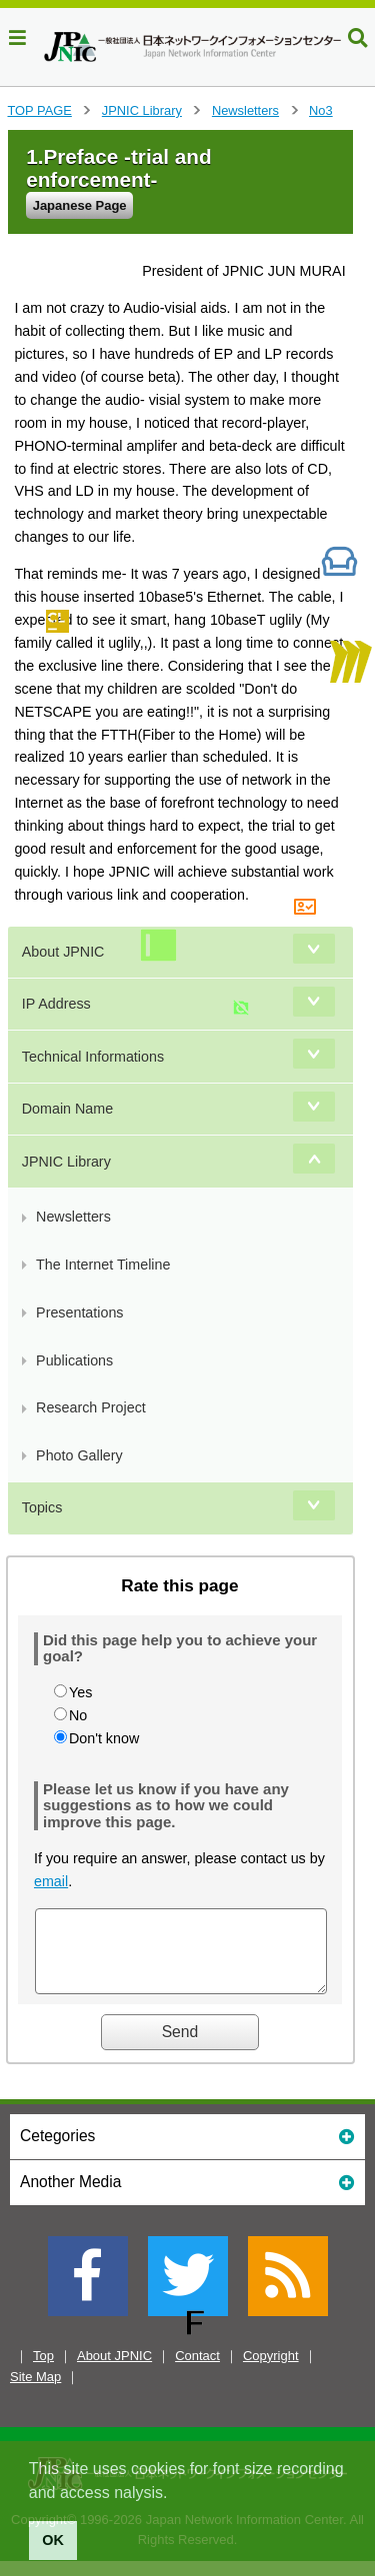 Image resolution: width=375 pixels, height=2576 pixels. What do you see at coordinates (339, 561) in the screenshot?
I see `browse furniture or home decor items` at bounding box center [339, 561].